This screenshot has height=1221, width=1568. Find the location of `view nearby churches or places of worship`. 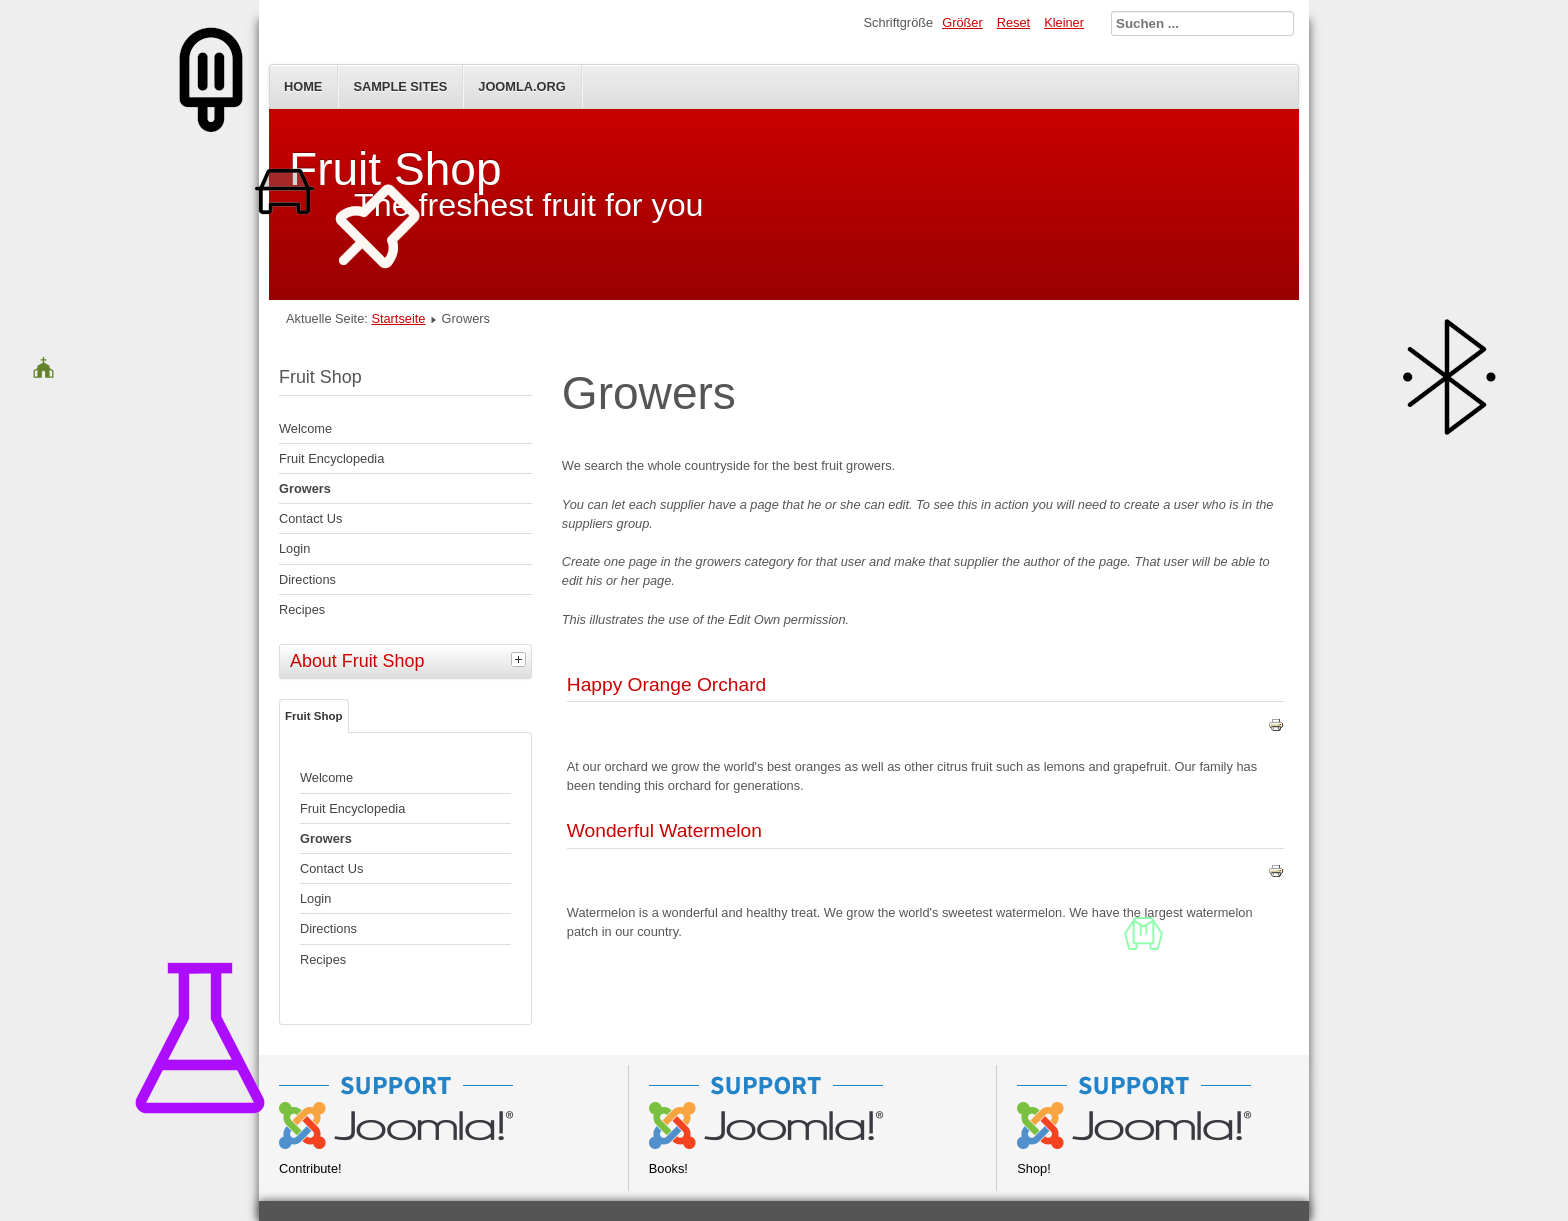

view nearby churches or places of worship is located at coordinates (43, 368).